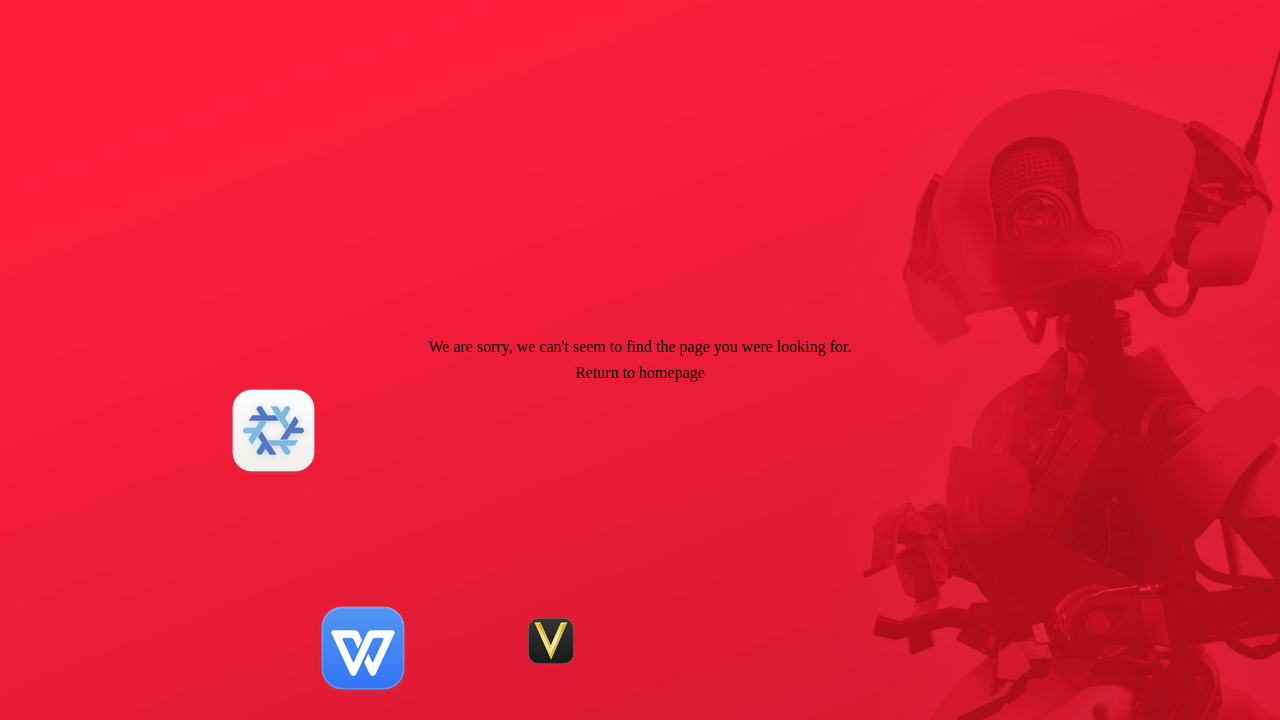 This screenshot has height=720, width=1280. What do you see at coordinates (363, 648) in the screenshot?
I see `open WPS Office application` at bounding box center [363, 648].